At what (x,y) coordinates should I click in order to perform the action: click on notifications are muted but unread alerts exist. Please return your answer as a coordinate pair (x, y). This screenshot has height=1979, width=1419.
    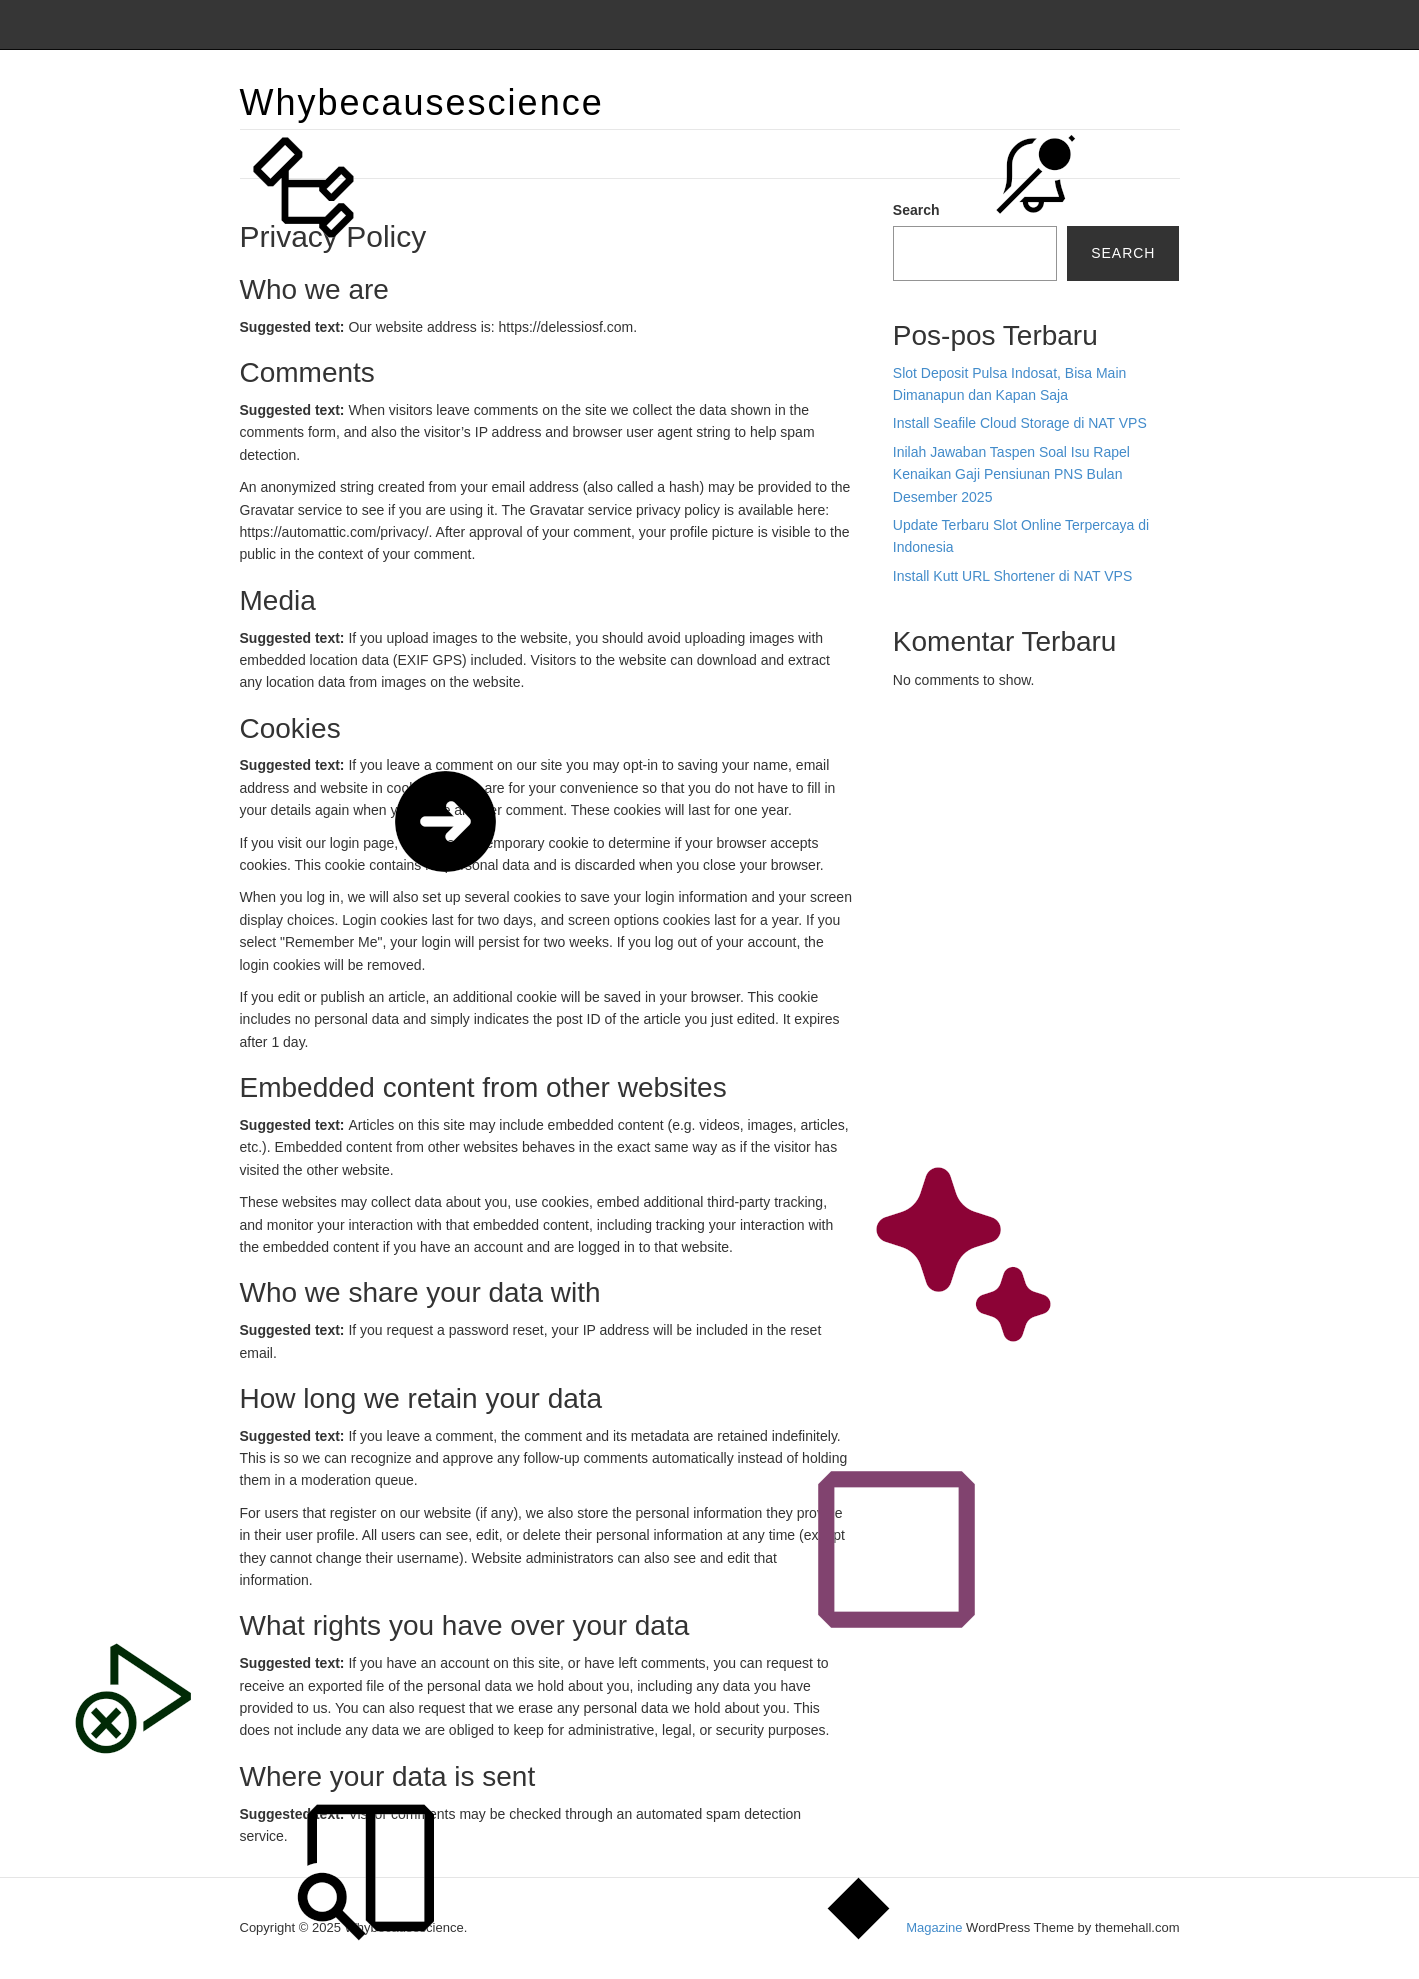
    Looking at the image, I should click on (1033, 175).